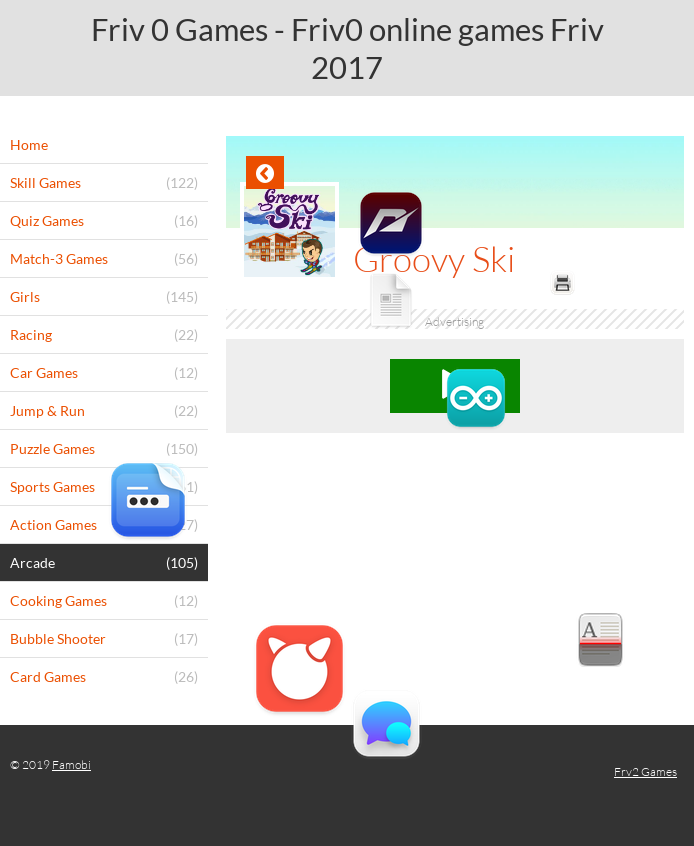  What do you see at coordinates (476, 398) in the screenshot?
I see `open the Arduino IDE application` at bounding box center [476, 398].